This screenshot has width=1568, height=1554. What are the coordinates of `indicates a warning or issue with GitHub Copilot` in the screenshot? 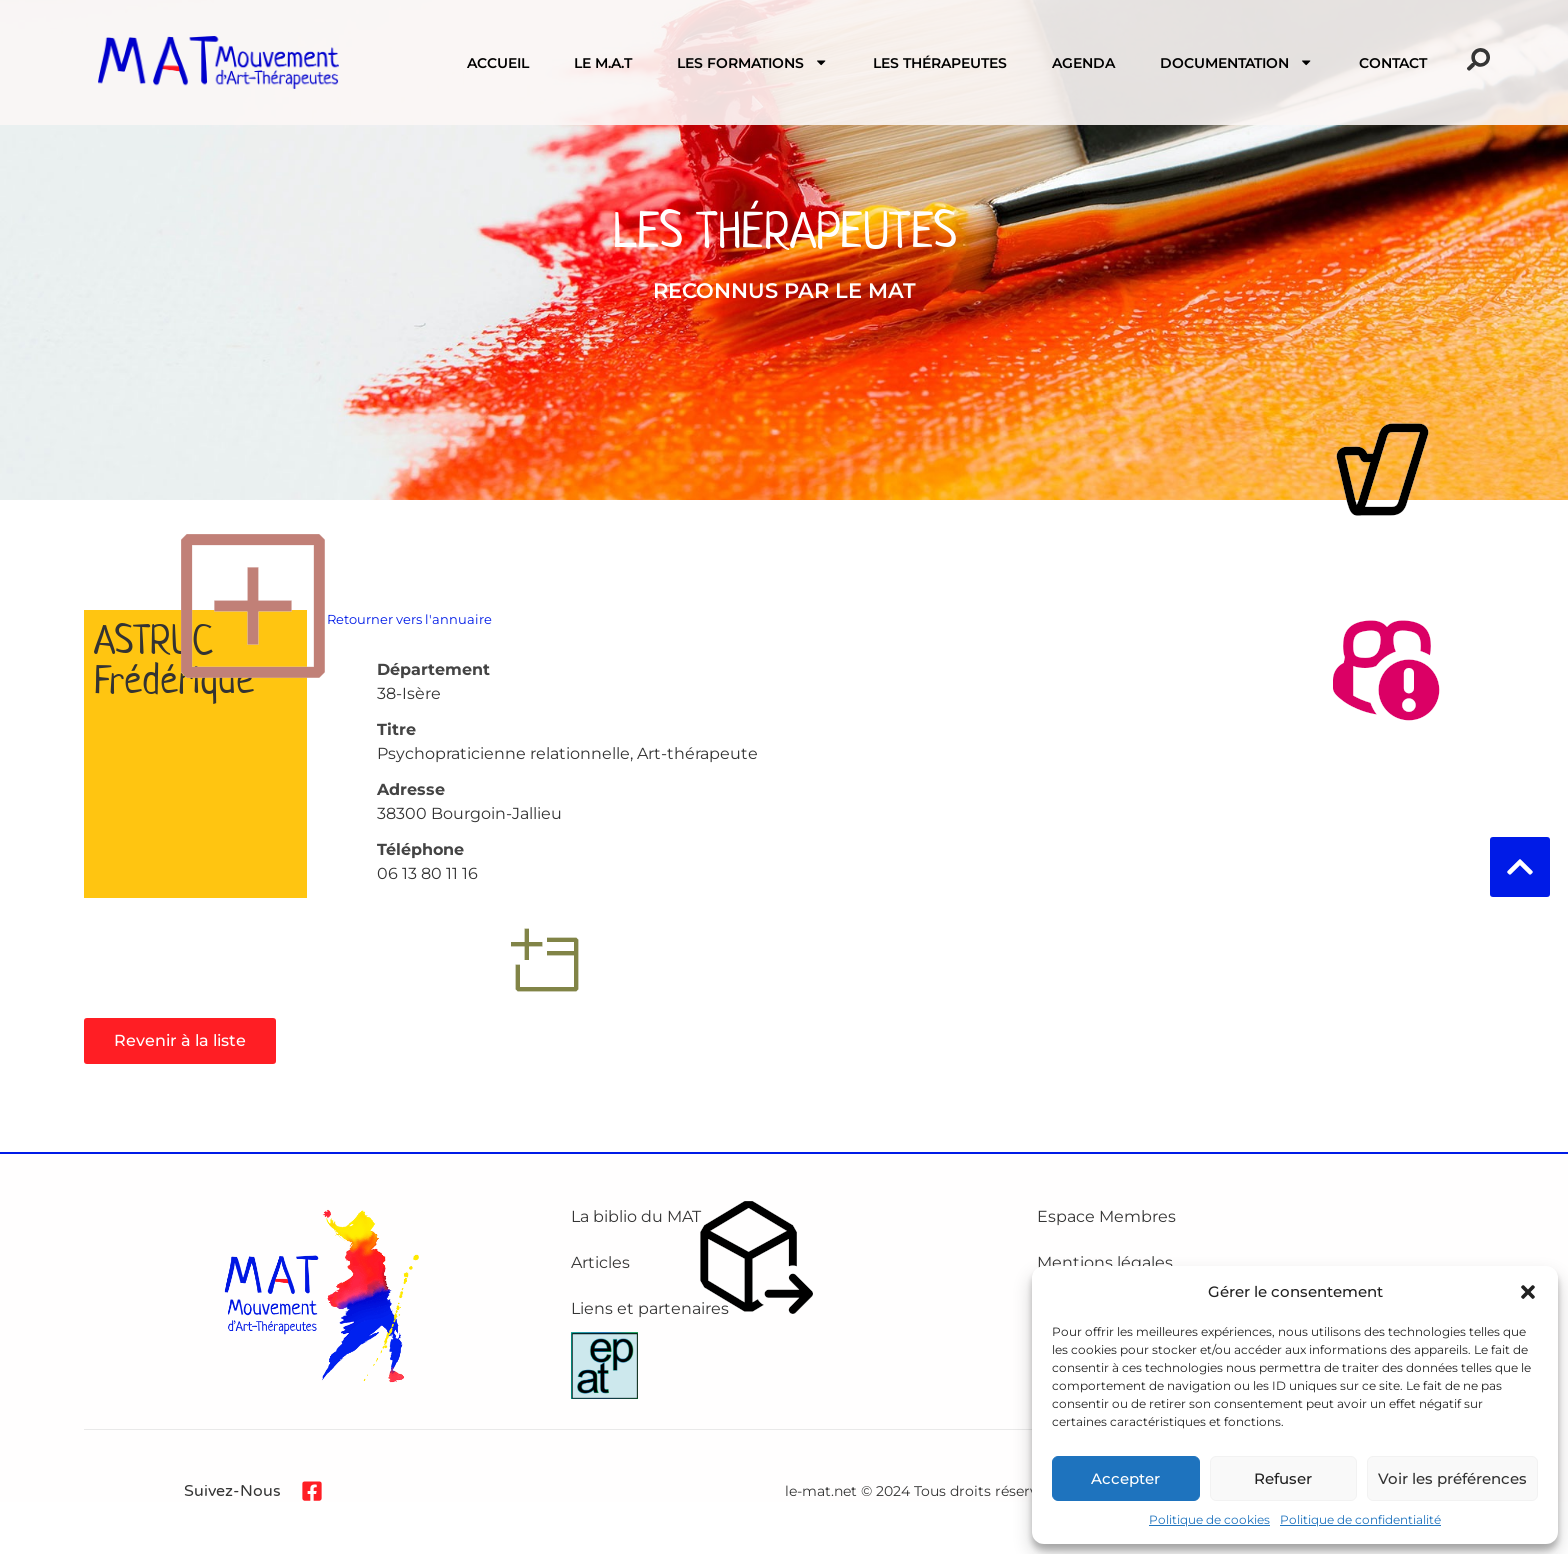 It's located at (1387, 668).